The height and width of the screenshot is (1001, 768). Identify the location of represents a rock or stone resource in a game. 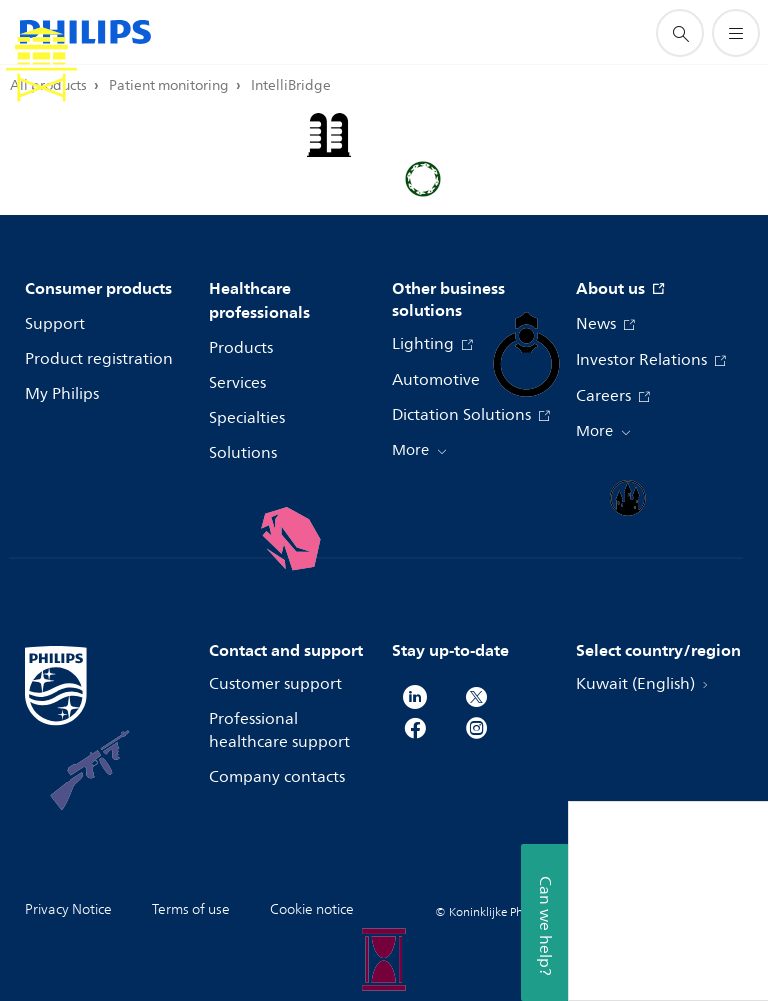
(290, 538).